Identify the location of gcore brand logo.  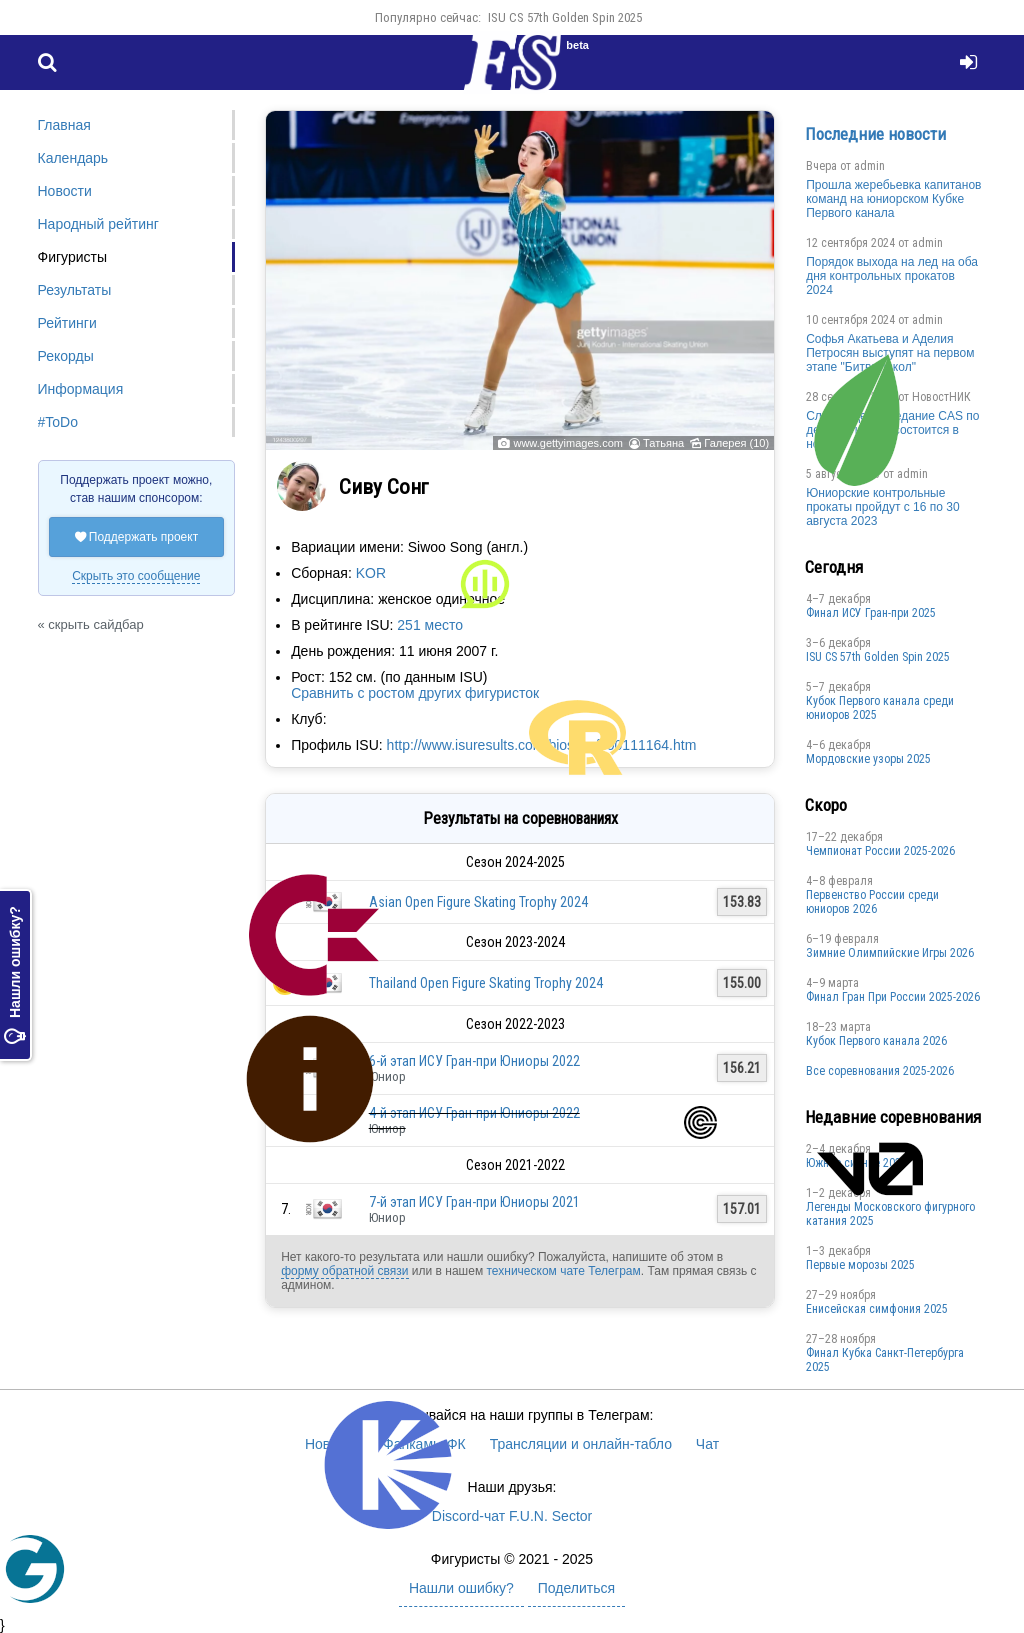
(35, 1569).